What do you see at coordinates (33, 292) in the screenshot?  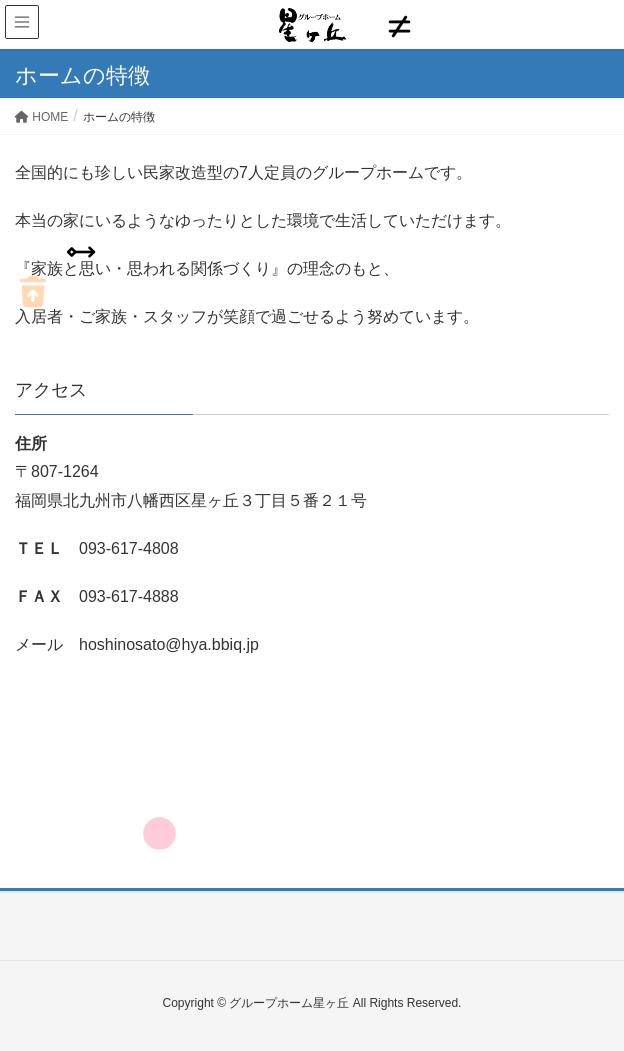 I see `restore item from trash` at bounding box center [33, 292].